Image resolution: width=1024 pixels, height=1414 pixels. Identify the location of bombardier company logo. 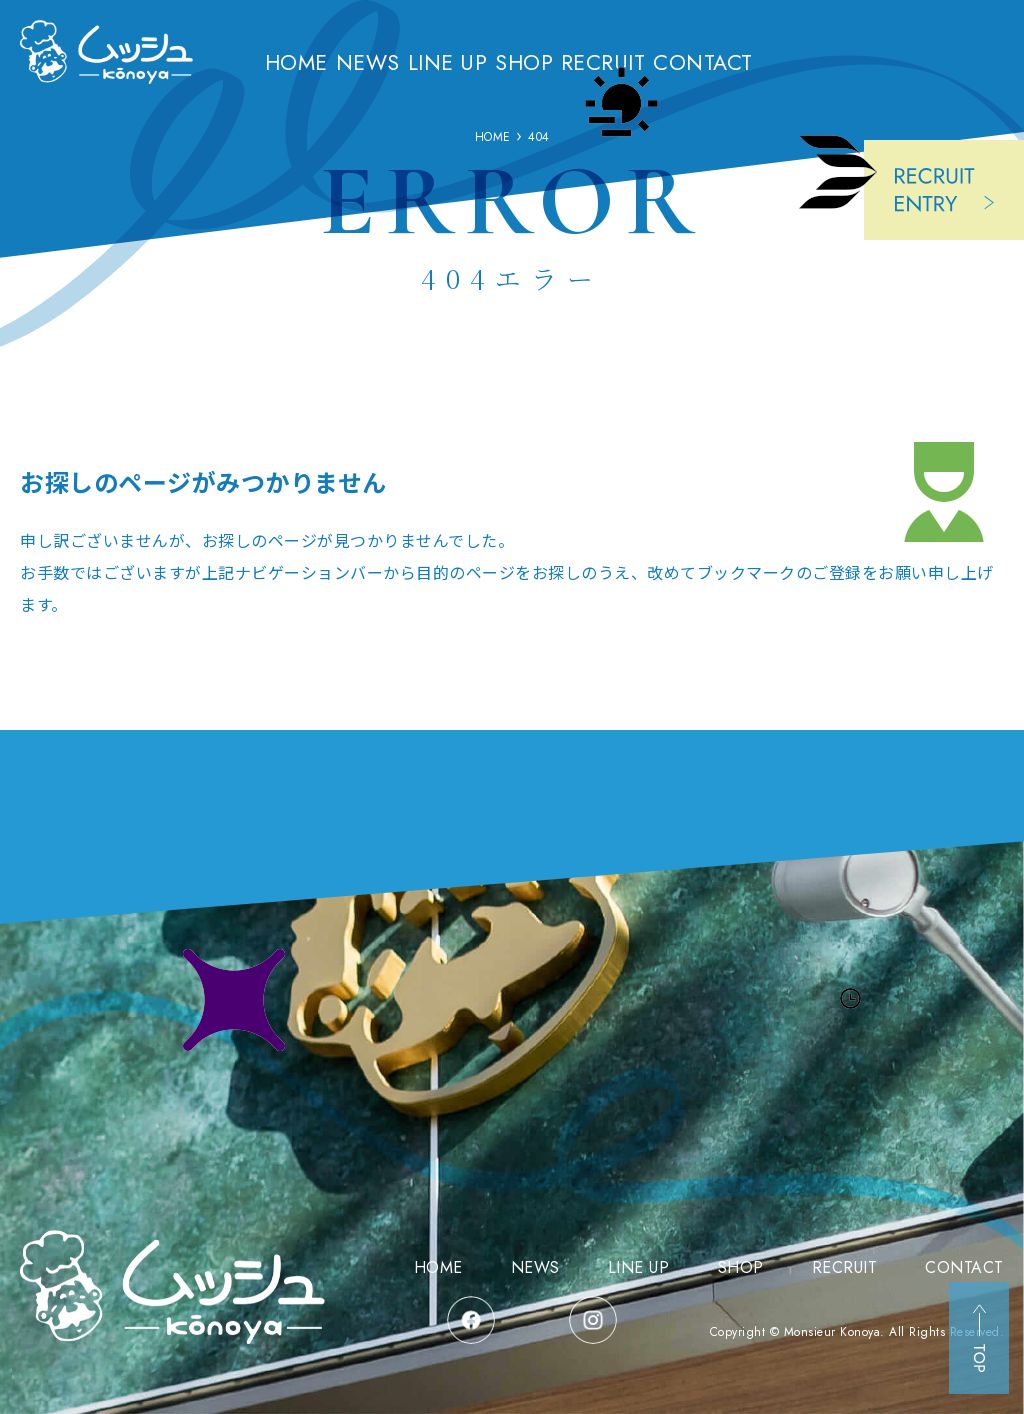
(838, 172).